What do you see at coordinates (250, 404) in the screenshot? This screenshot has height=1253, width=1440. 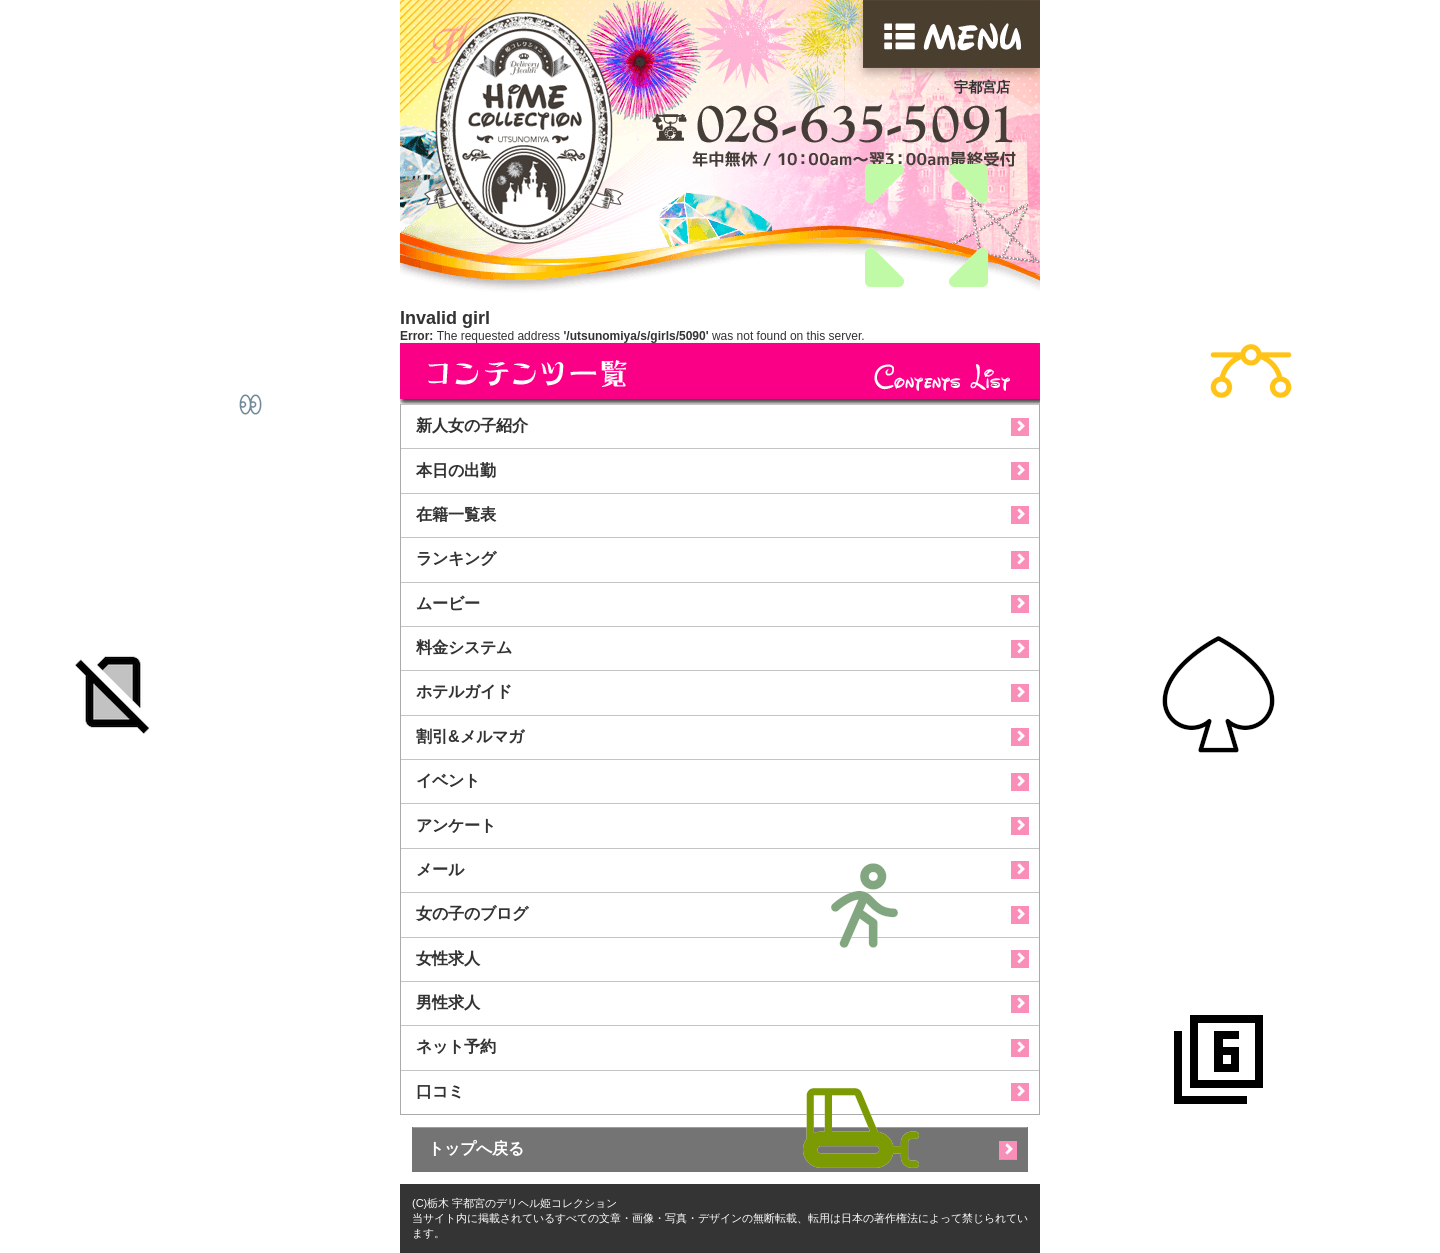 I see `indicates someone is viewing or watching` at bounding box center [250, 404].